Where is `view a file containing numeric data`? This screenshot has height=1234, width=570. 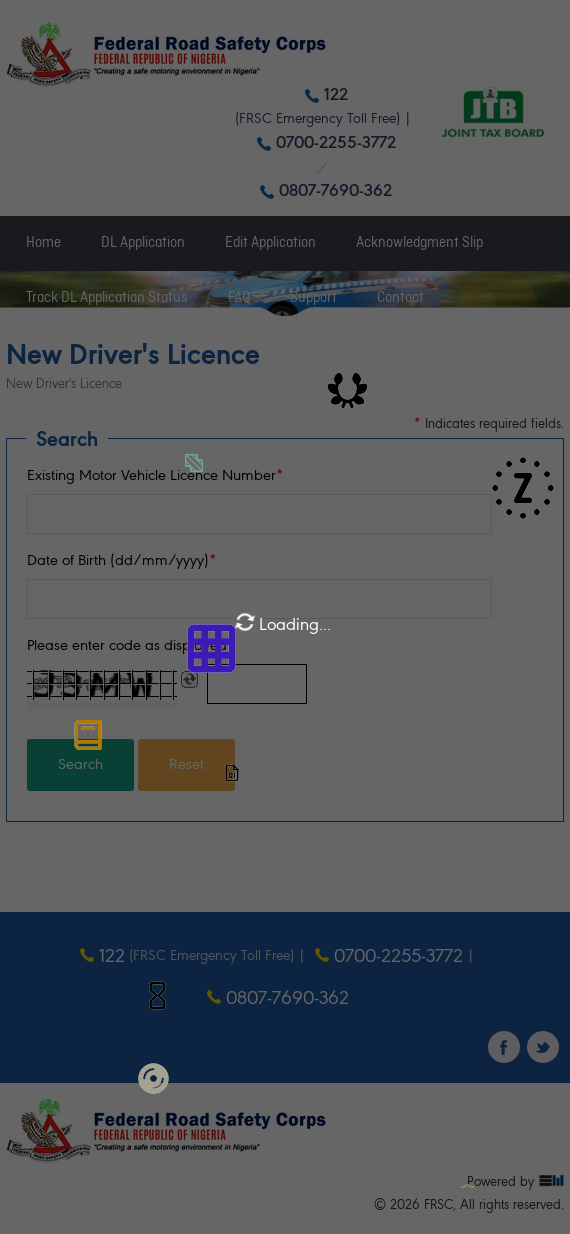
view a file containing numeric data is located at coordinates (232, 773).